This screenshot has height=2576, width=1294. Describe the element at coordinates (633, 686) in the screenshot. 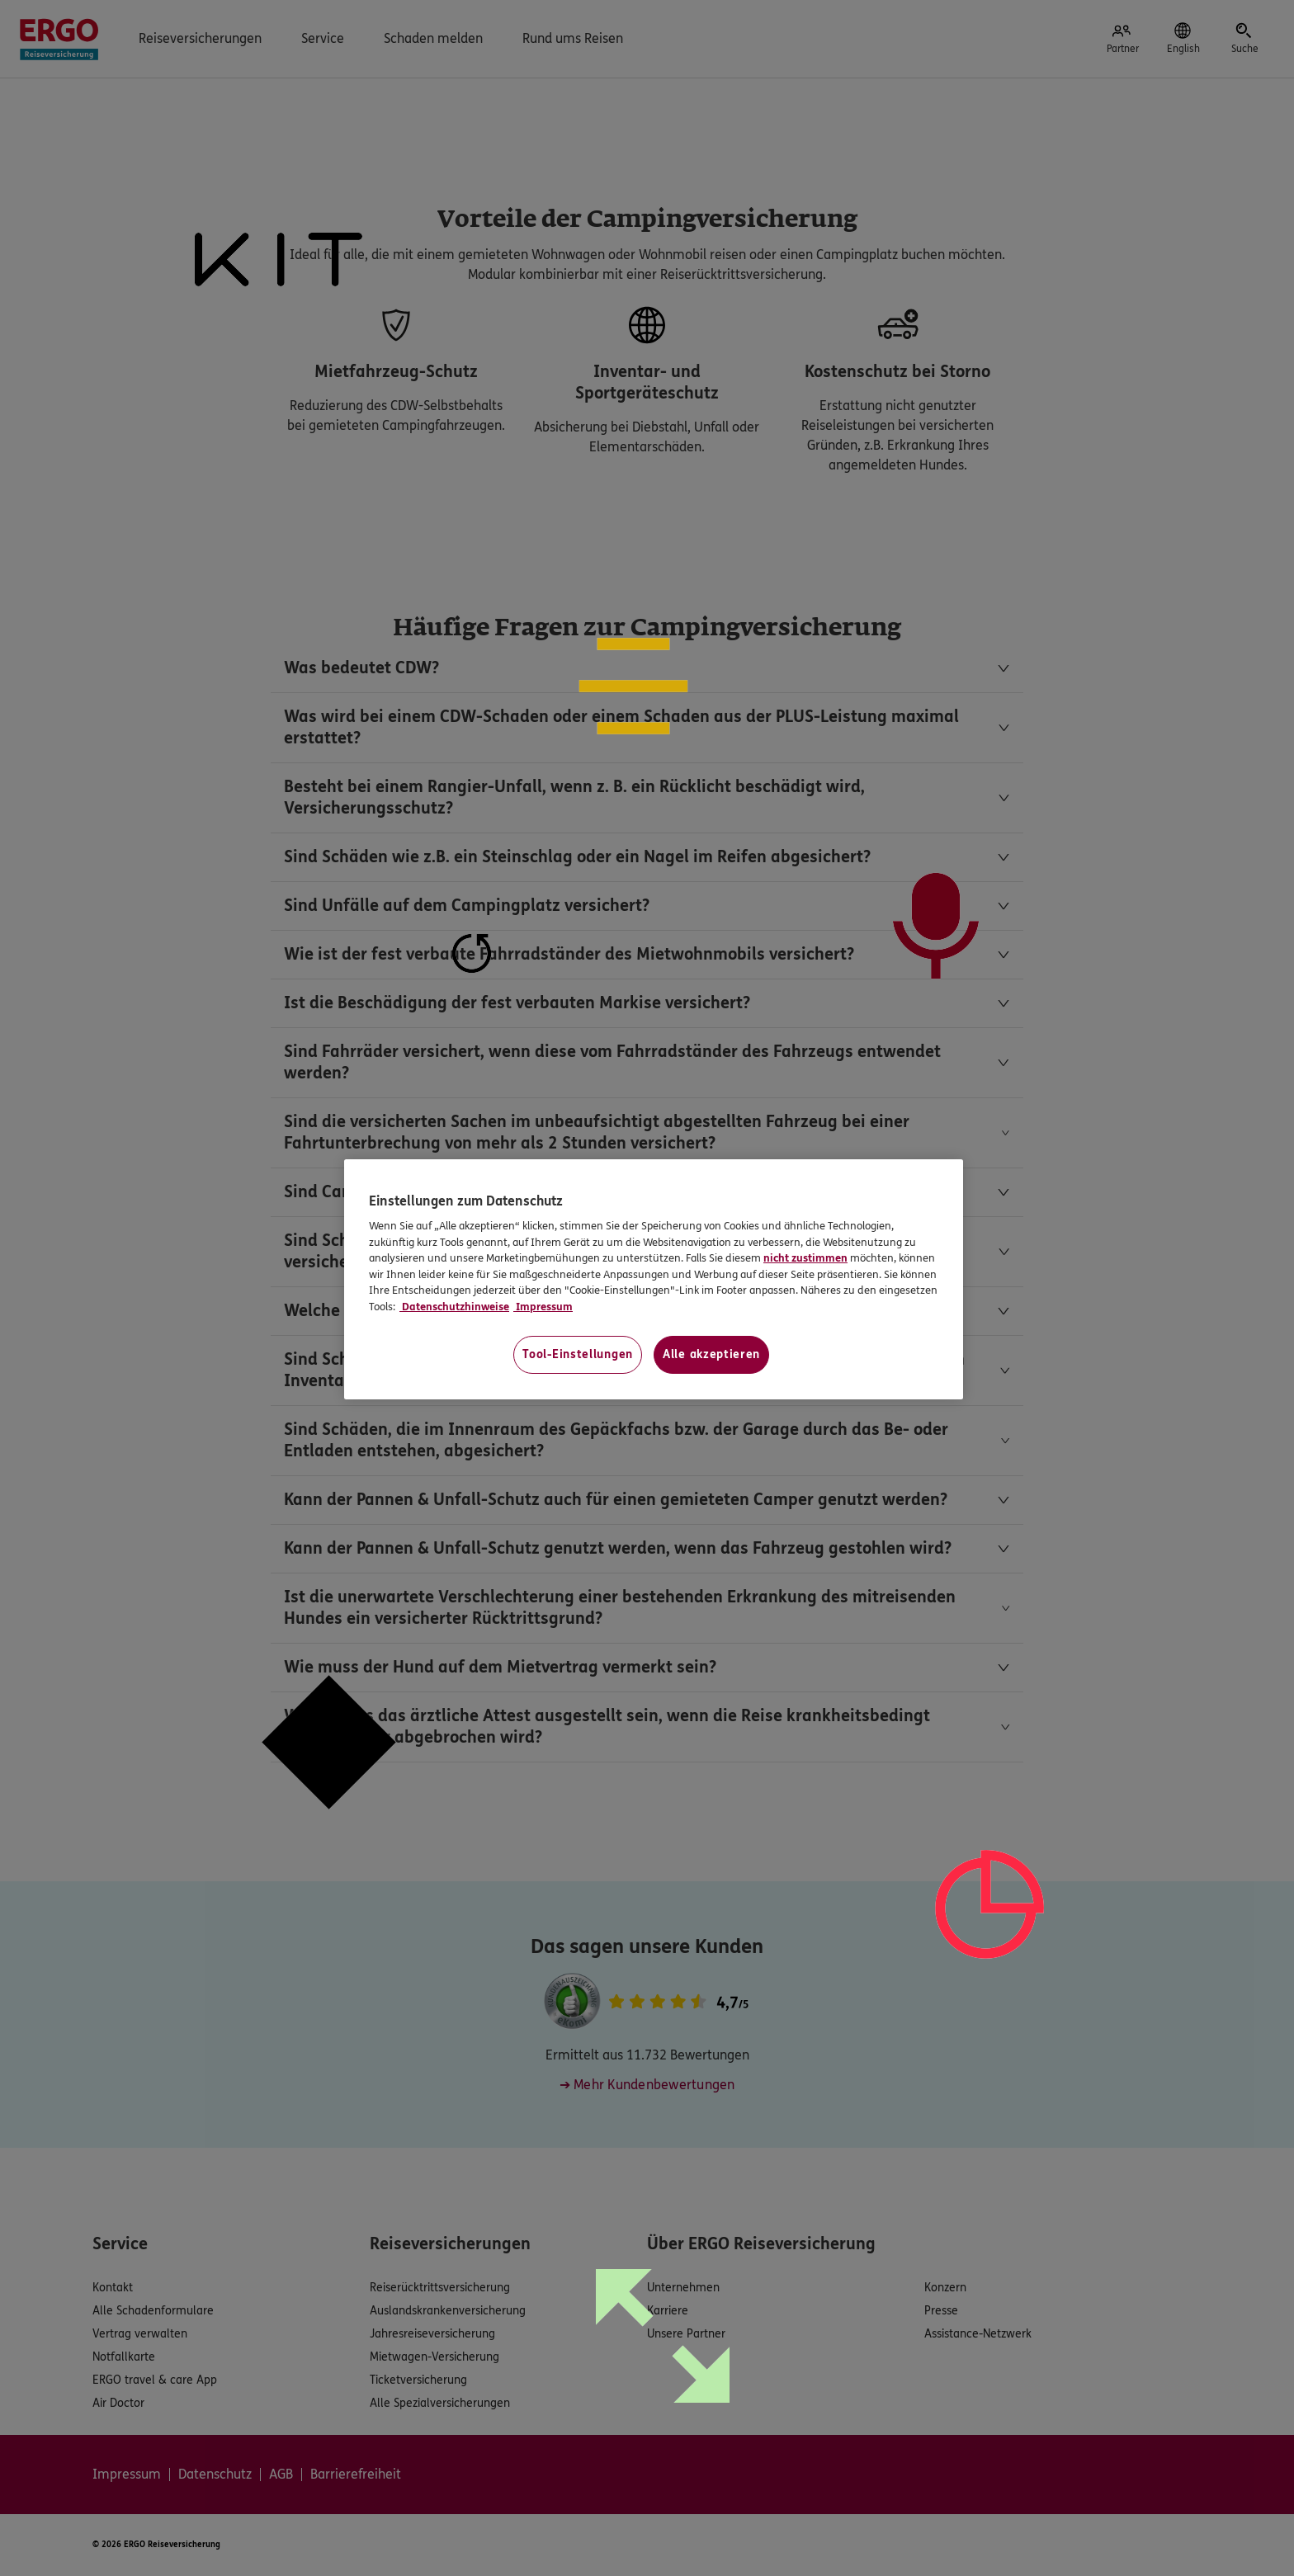

I see `open navigation menu` at that location.